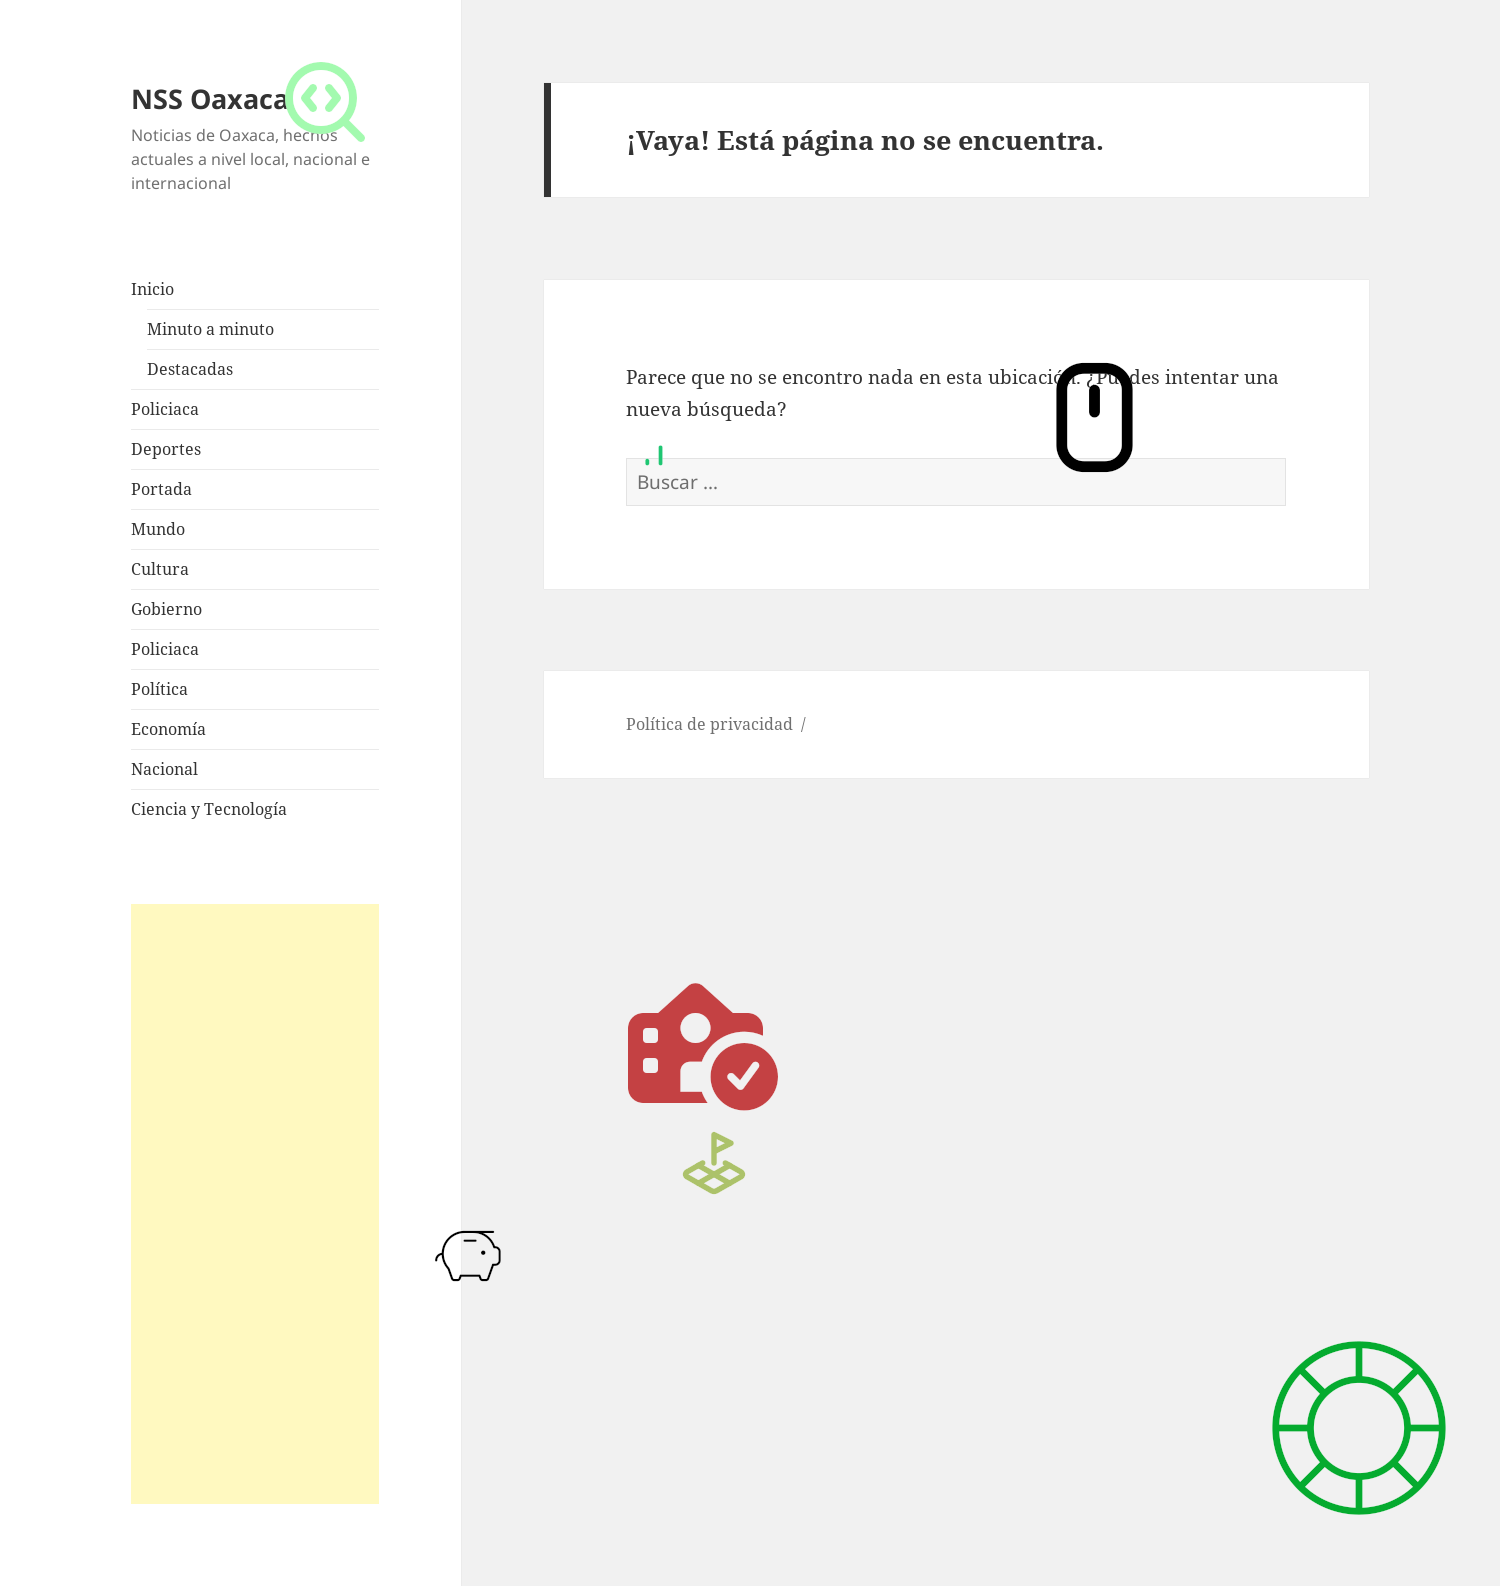 The width and height of the screenshot is (1500, 1586). What do you see at coordinates (325, 102) in the screenshot?
I see `search through code or source files` at bounding box center [325, 102].